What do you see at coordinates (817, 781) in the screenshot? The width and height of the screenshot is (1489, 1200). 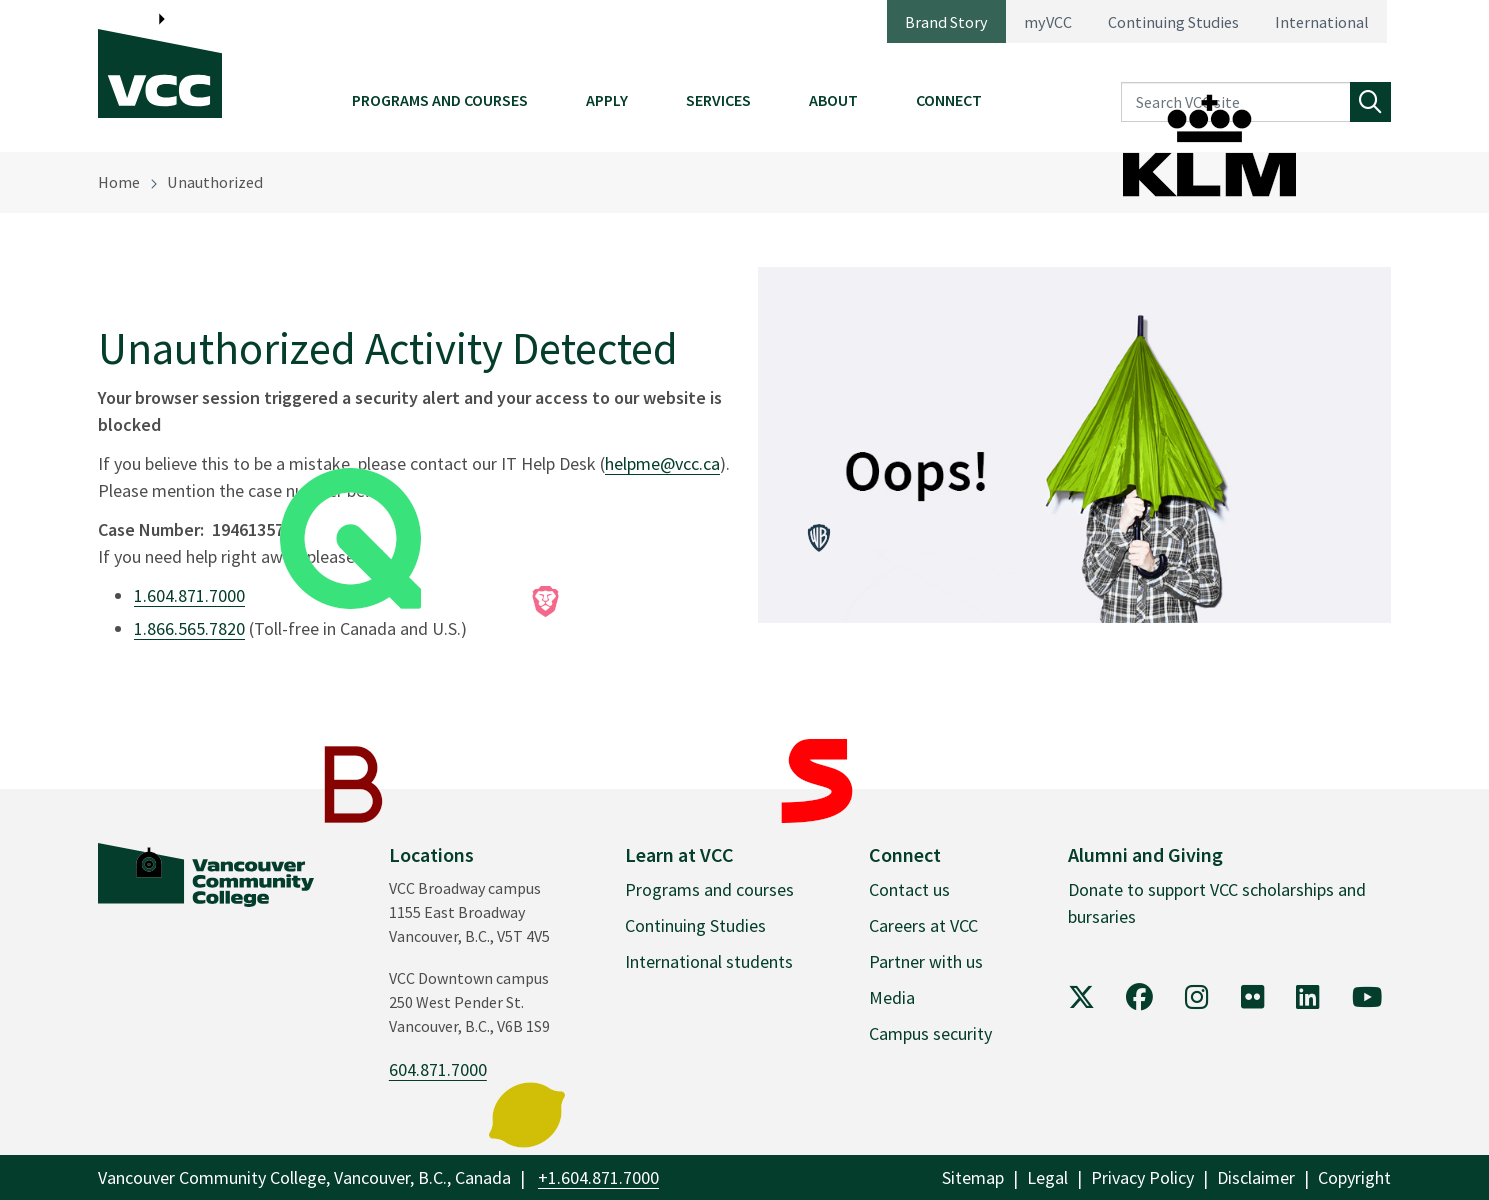 I see `visit softpedia website` at bounding box center [817, 781].